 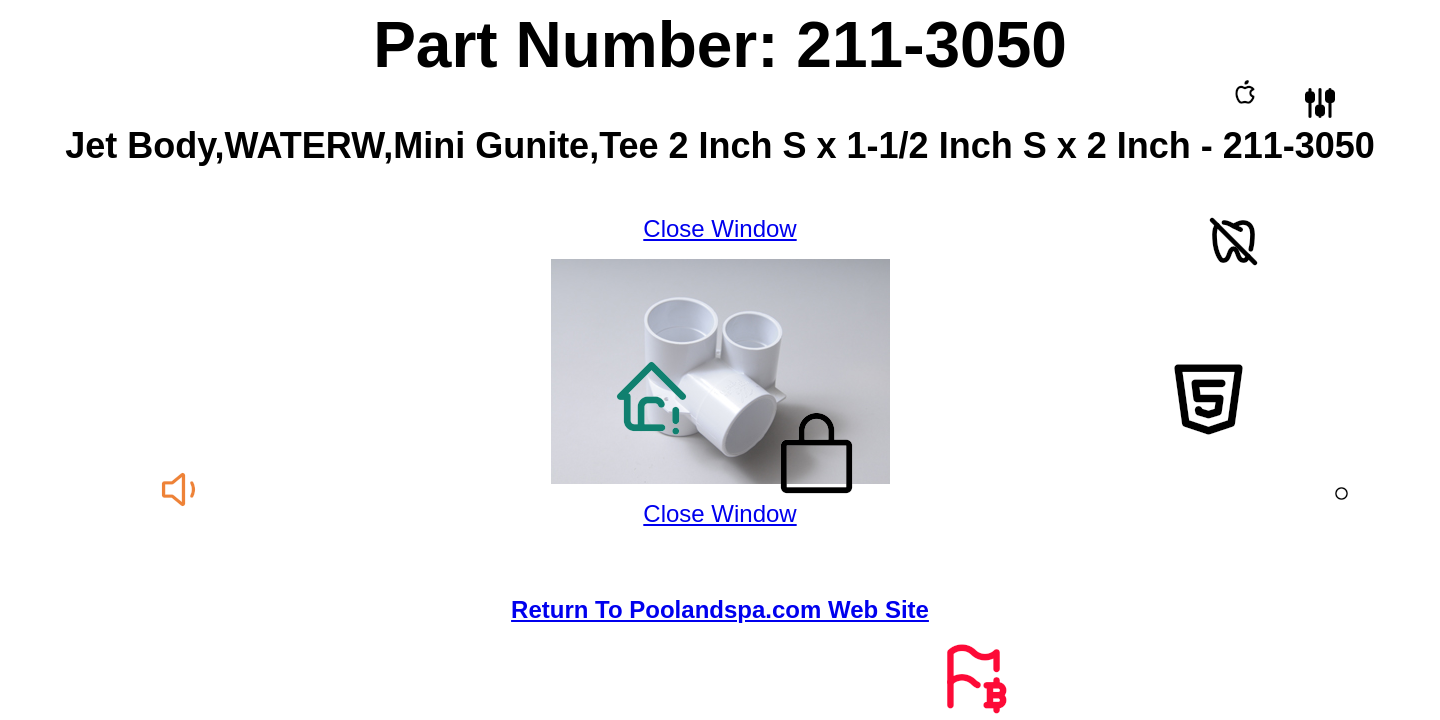 I want to click on lock or secure this item, so click(x=816, y=457).